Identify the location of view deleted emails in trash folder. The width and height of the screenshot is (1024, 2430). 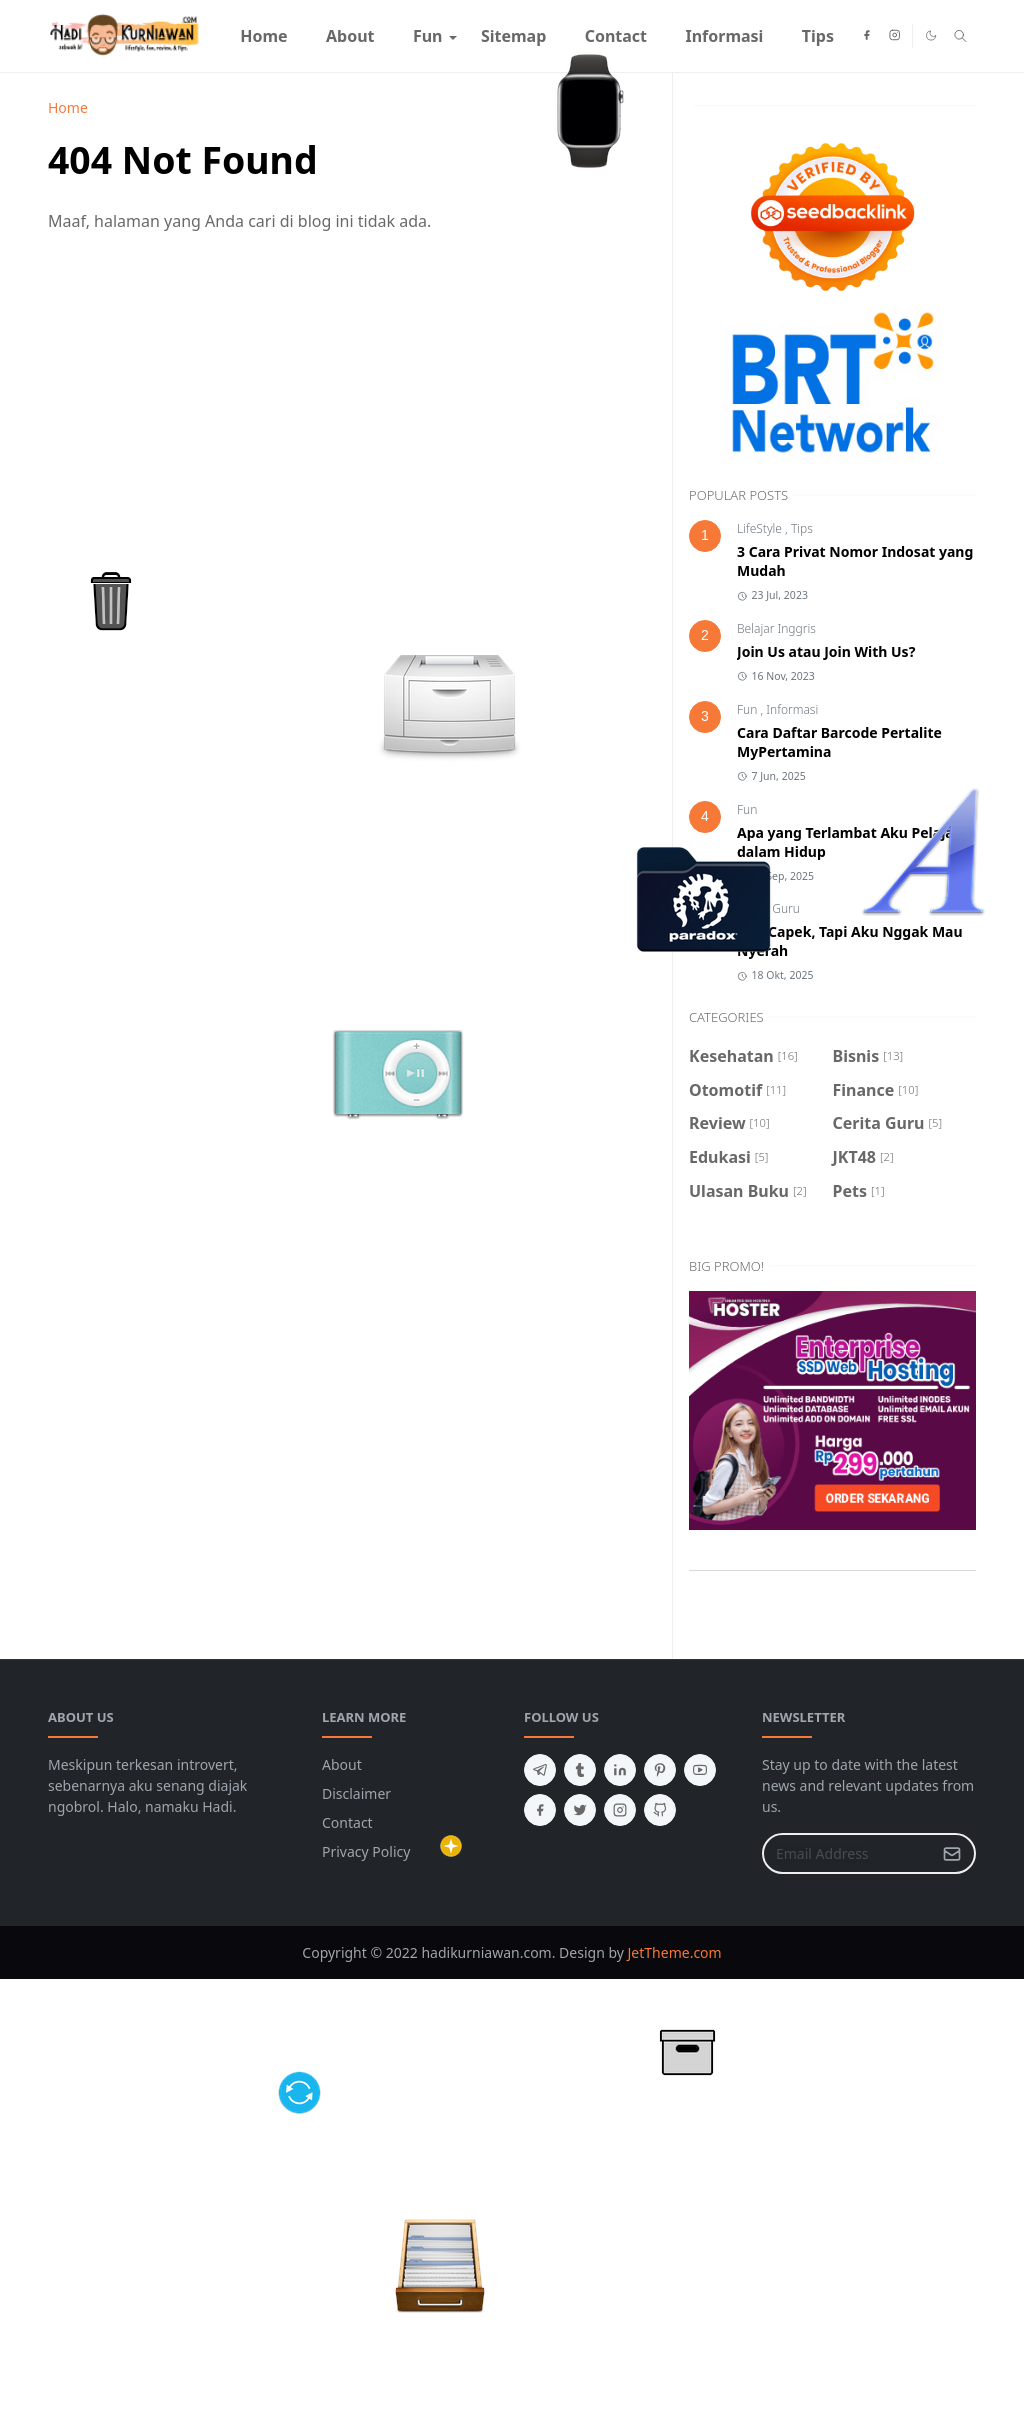
(111, 601).